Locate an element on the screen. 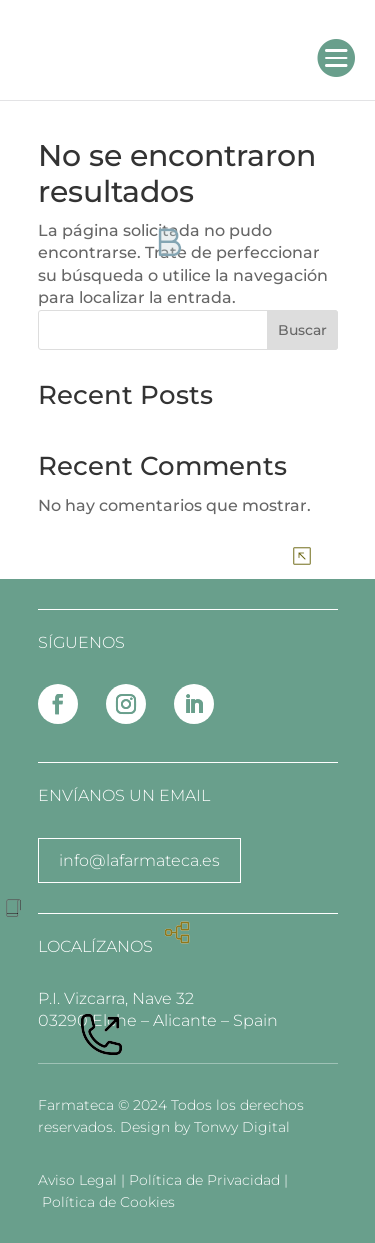 The image size is (375, 1243). apply bold formatting to selected text is located at coordinates (168, 243).